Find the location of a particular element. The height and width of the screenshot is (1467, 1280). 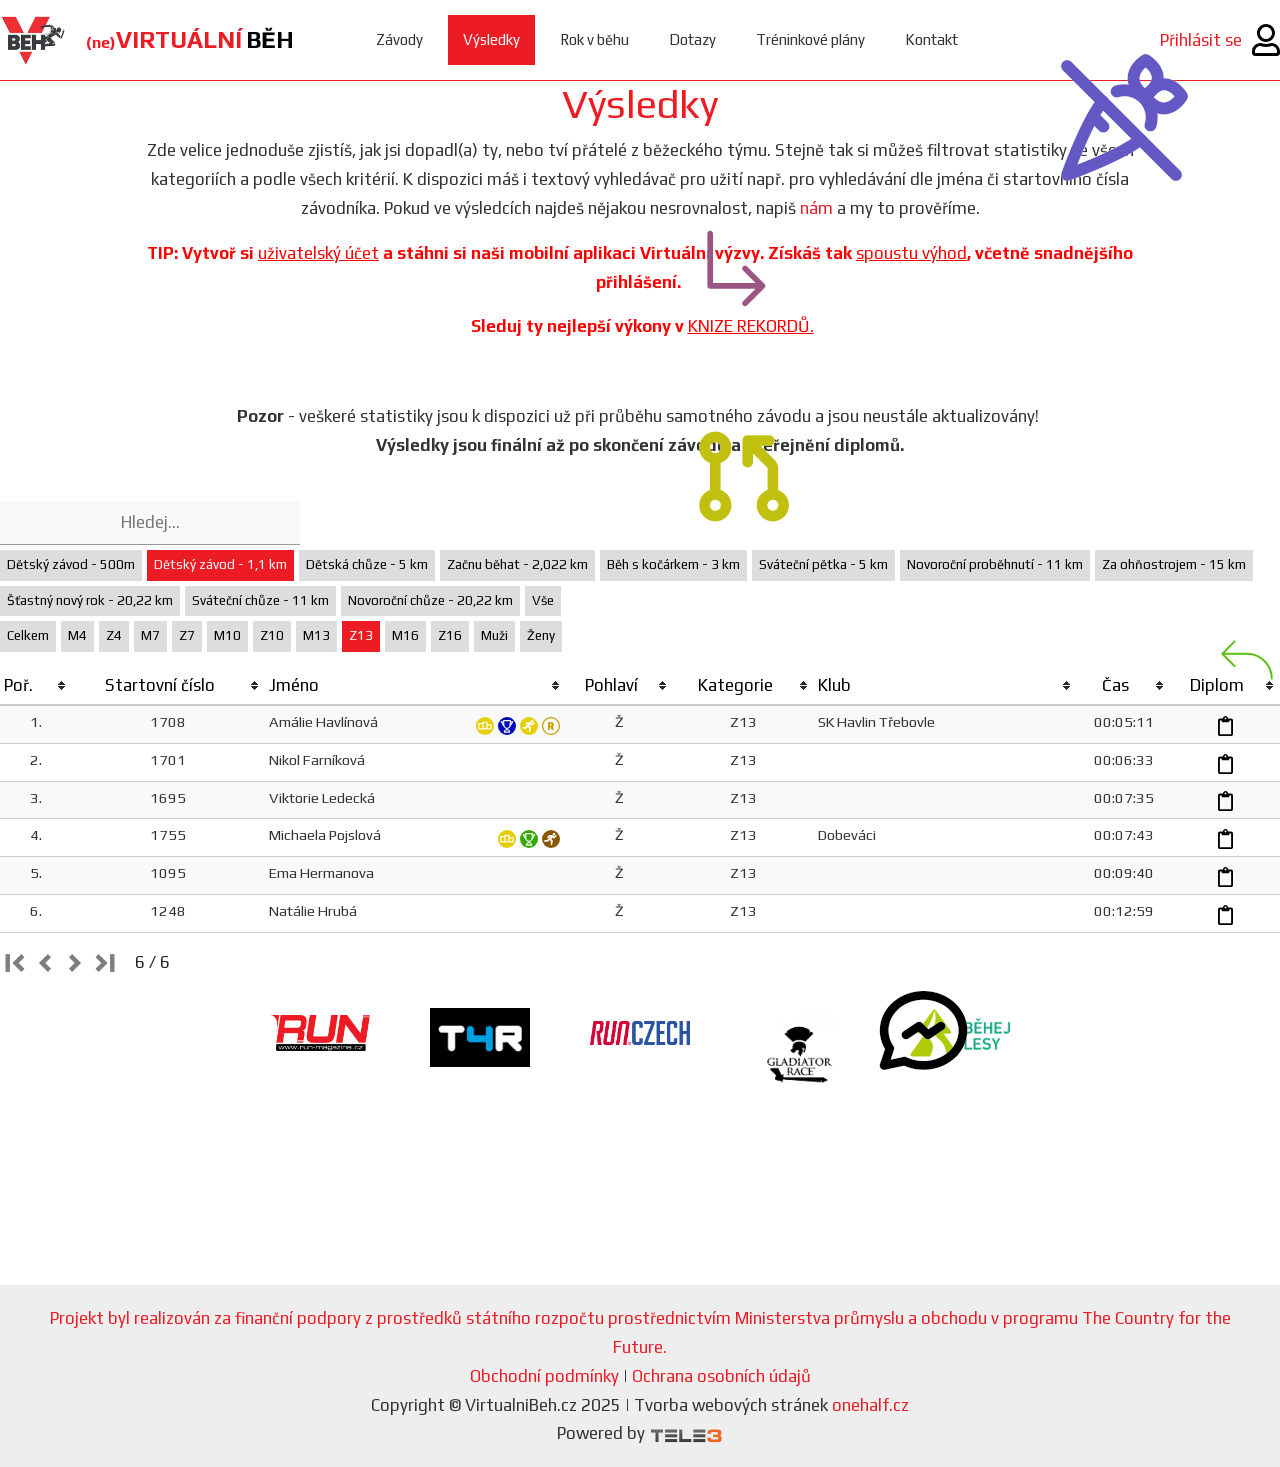

open Facebook Messenger is located at coordinates (923, 1030).